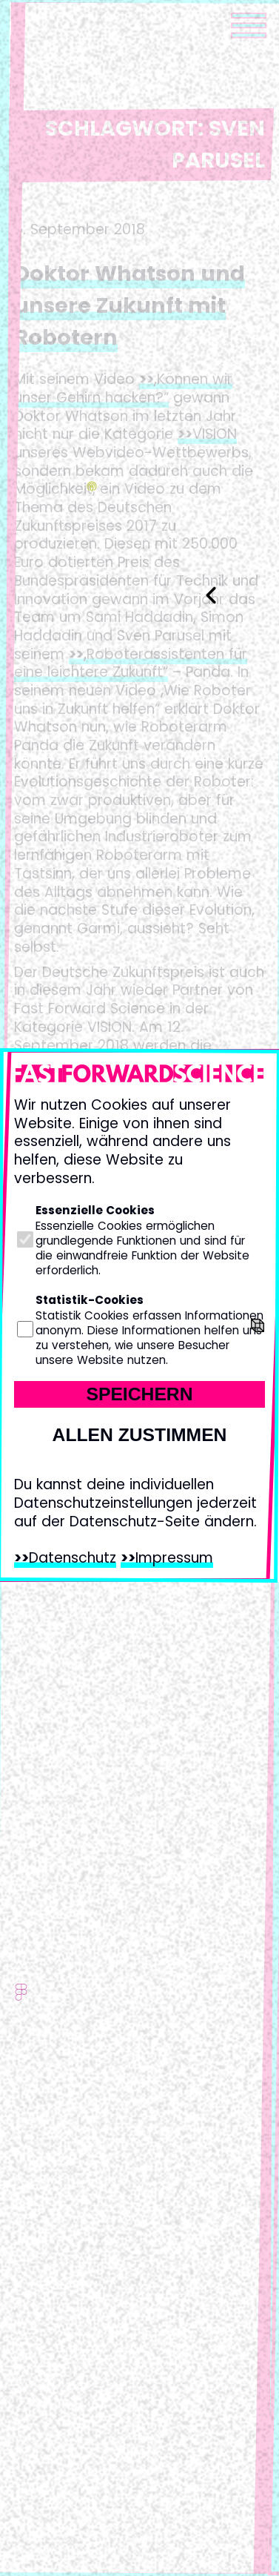  I want to click on view 3D model or object, so click(258, 1325).